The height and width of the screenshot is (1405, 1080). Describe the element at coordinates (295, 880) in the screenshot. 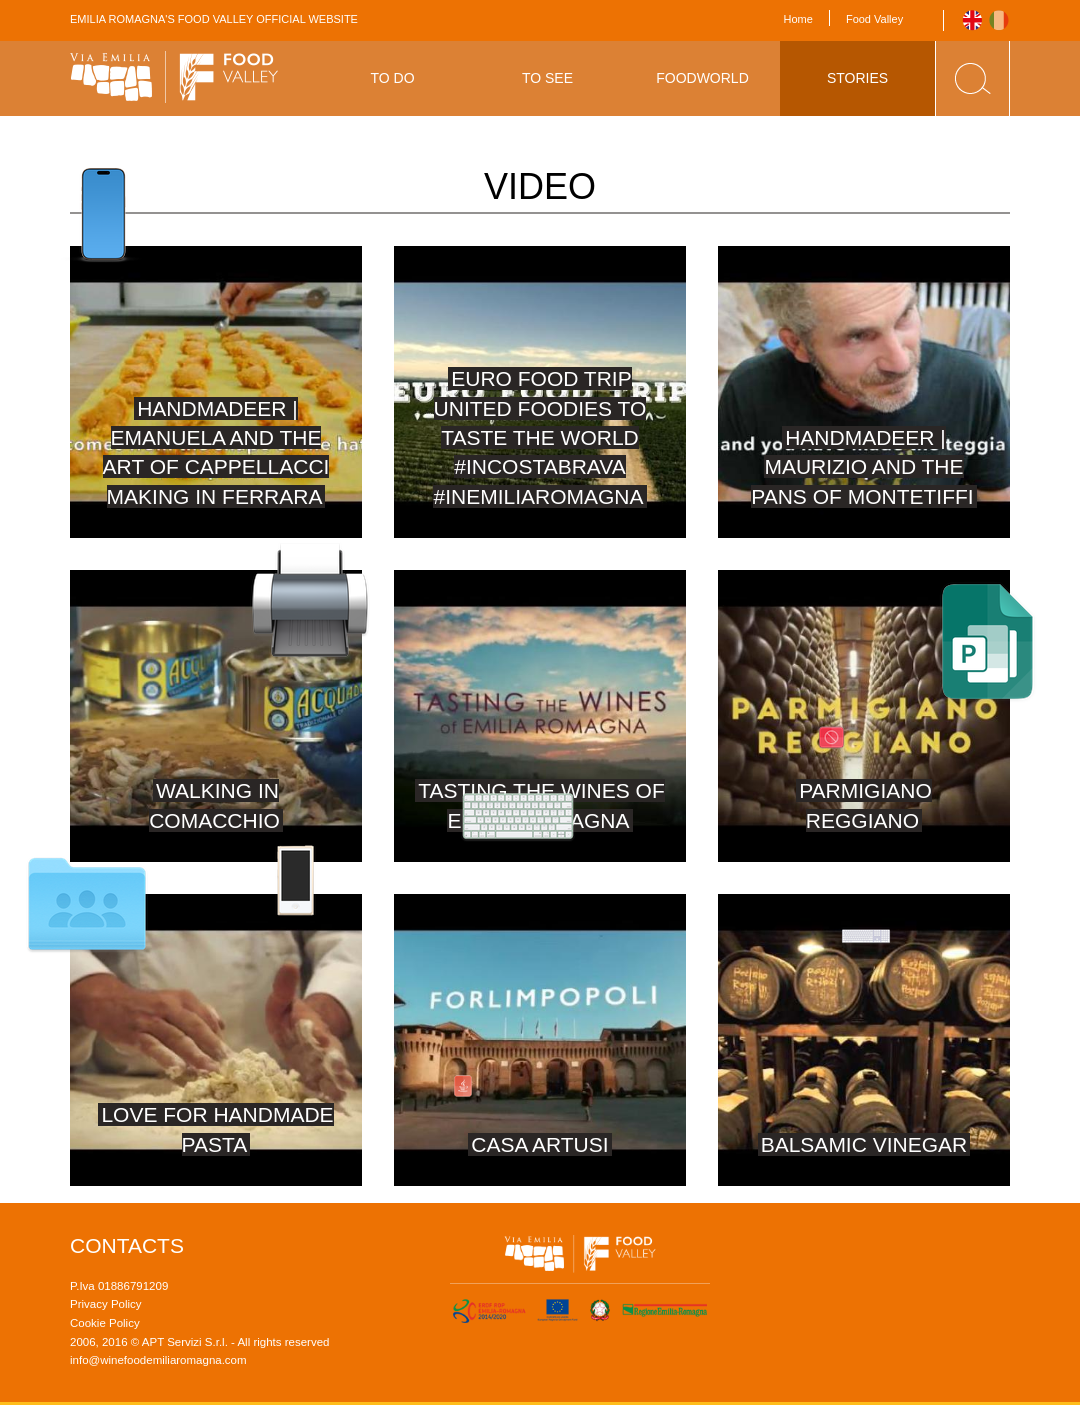

I see `iPod nano device connected` at that location.